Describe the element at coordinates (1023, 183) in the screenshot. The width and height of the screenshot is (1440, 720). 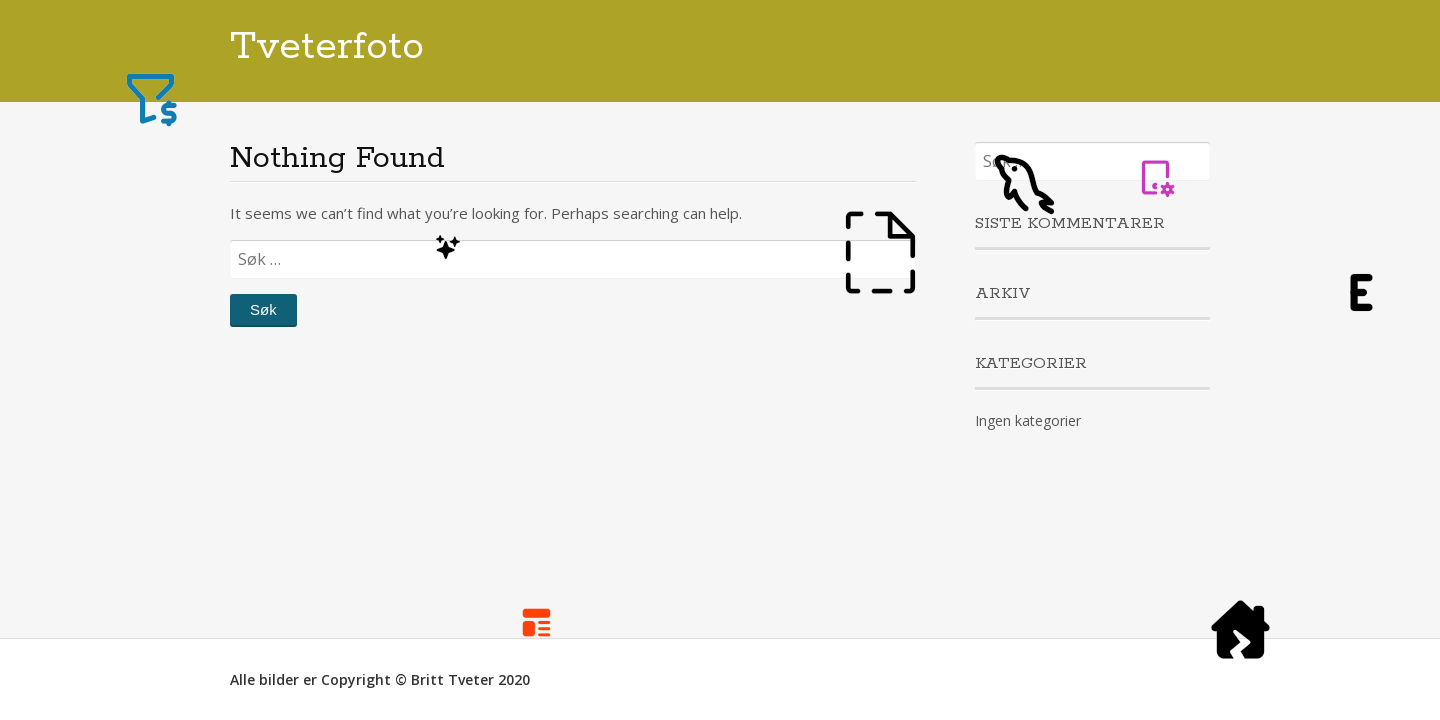
I see `connect to mysql database` at that location.